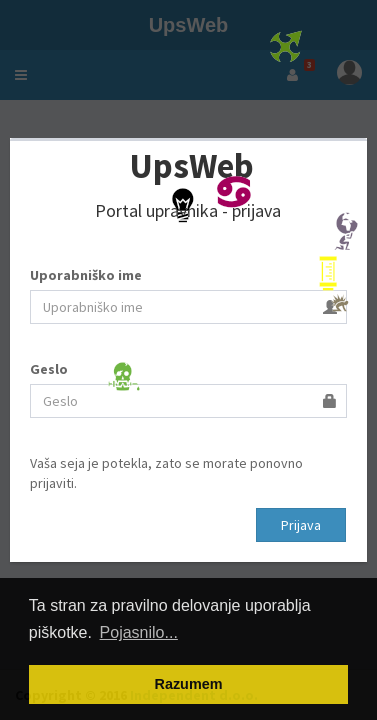 Image resolution: width=377 pixels, height=720 pixels. What do you see at coordinates (339, 302) in the screenshot?
I see `indicates back pain or spinal discomfort` at bounding box center [339, 302].